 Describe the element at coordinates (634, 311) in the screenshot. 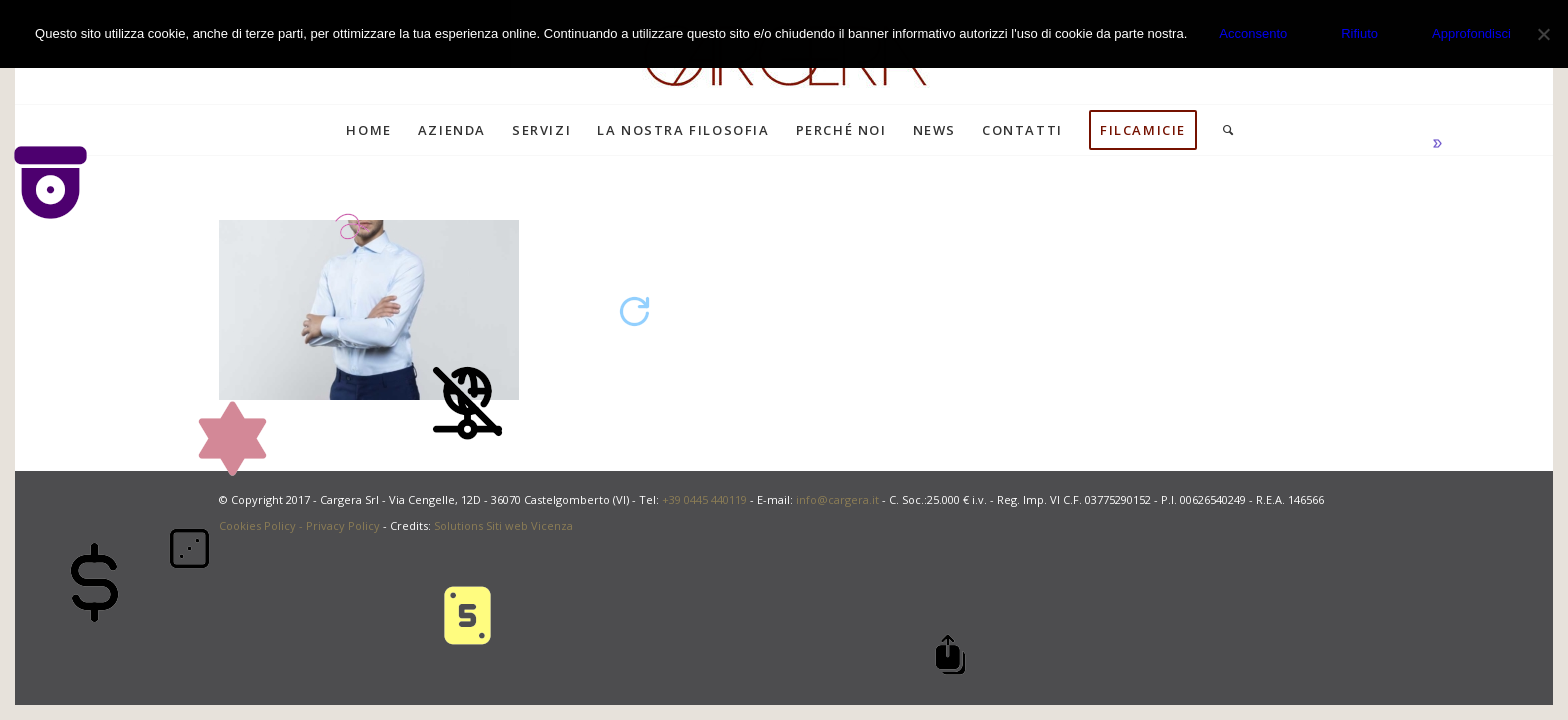

I see `refresh the current page or content` at that location.